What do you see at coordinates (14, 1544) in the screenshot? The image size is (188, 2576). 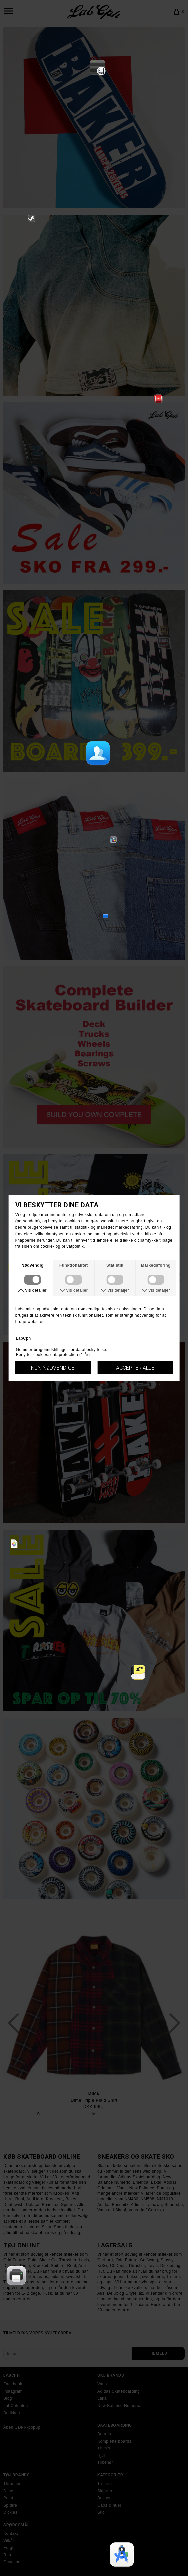 I see `a KVT text file associated with Krita vector graphics` at bounding box center [14, 1544].